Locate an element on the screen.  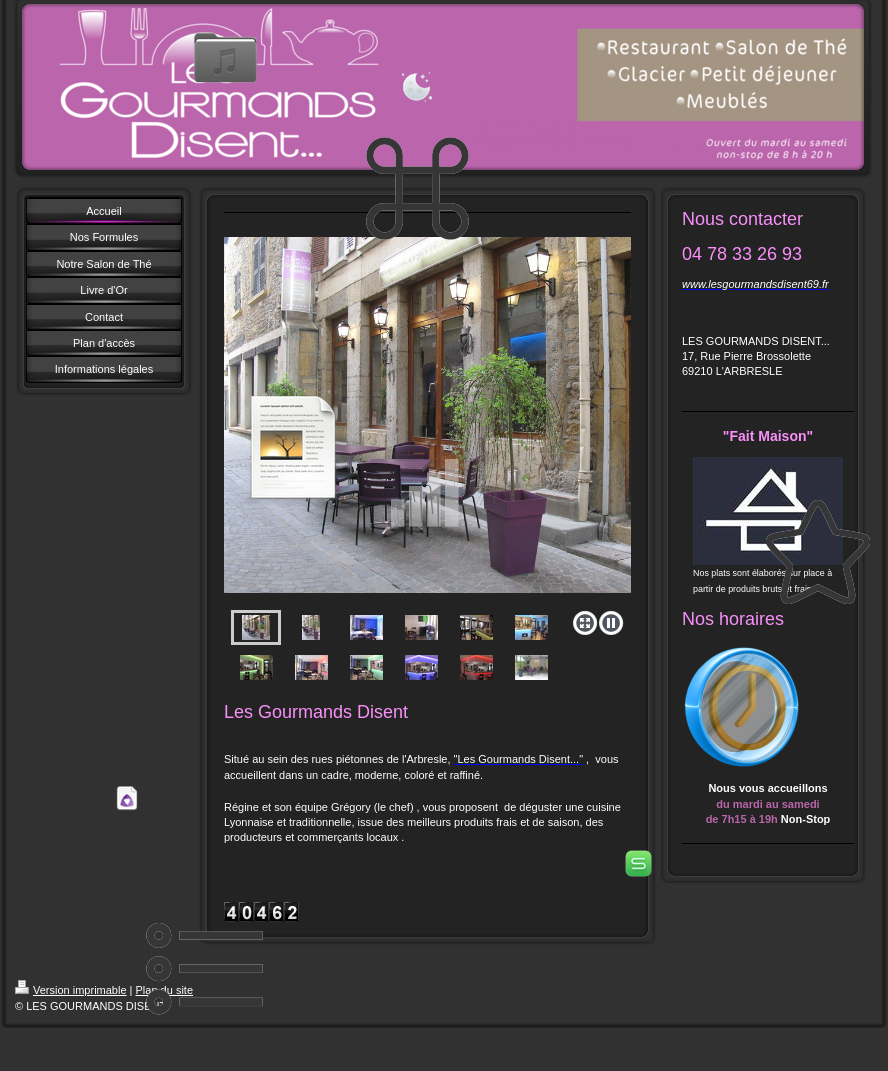
open wps spreadsheets application is located at coordinates (638, 863).